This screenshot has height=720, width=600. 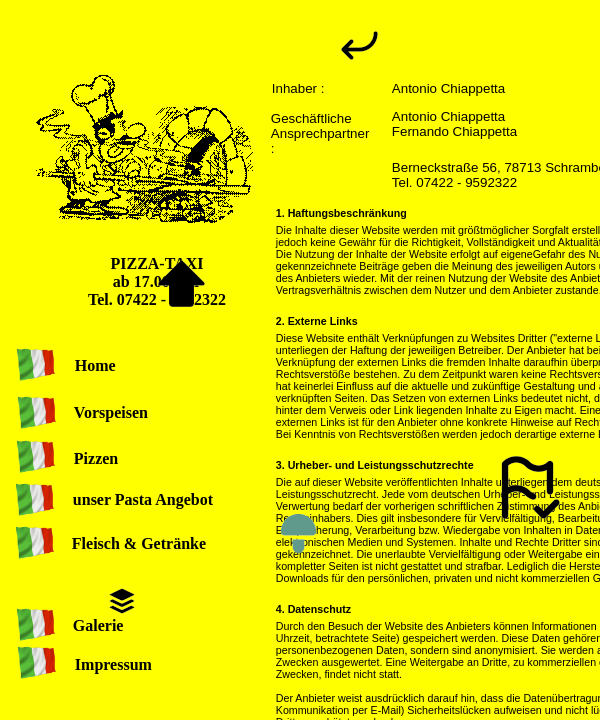 I want to click on reply to a message, so click(x=359, y=45).